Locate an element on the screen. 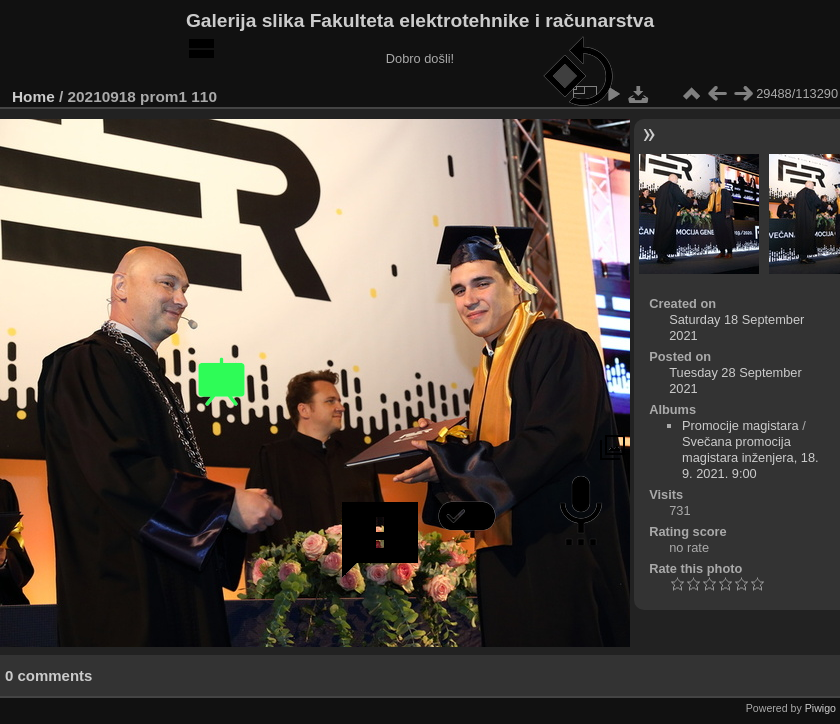 The height and width of the screenshot is (724, 840). rotate image 90 degrees counterclockwise is located at coordinates (580, 73).